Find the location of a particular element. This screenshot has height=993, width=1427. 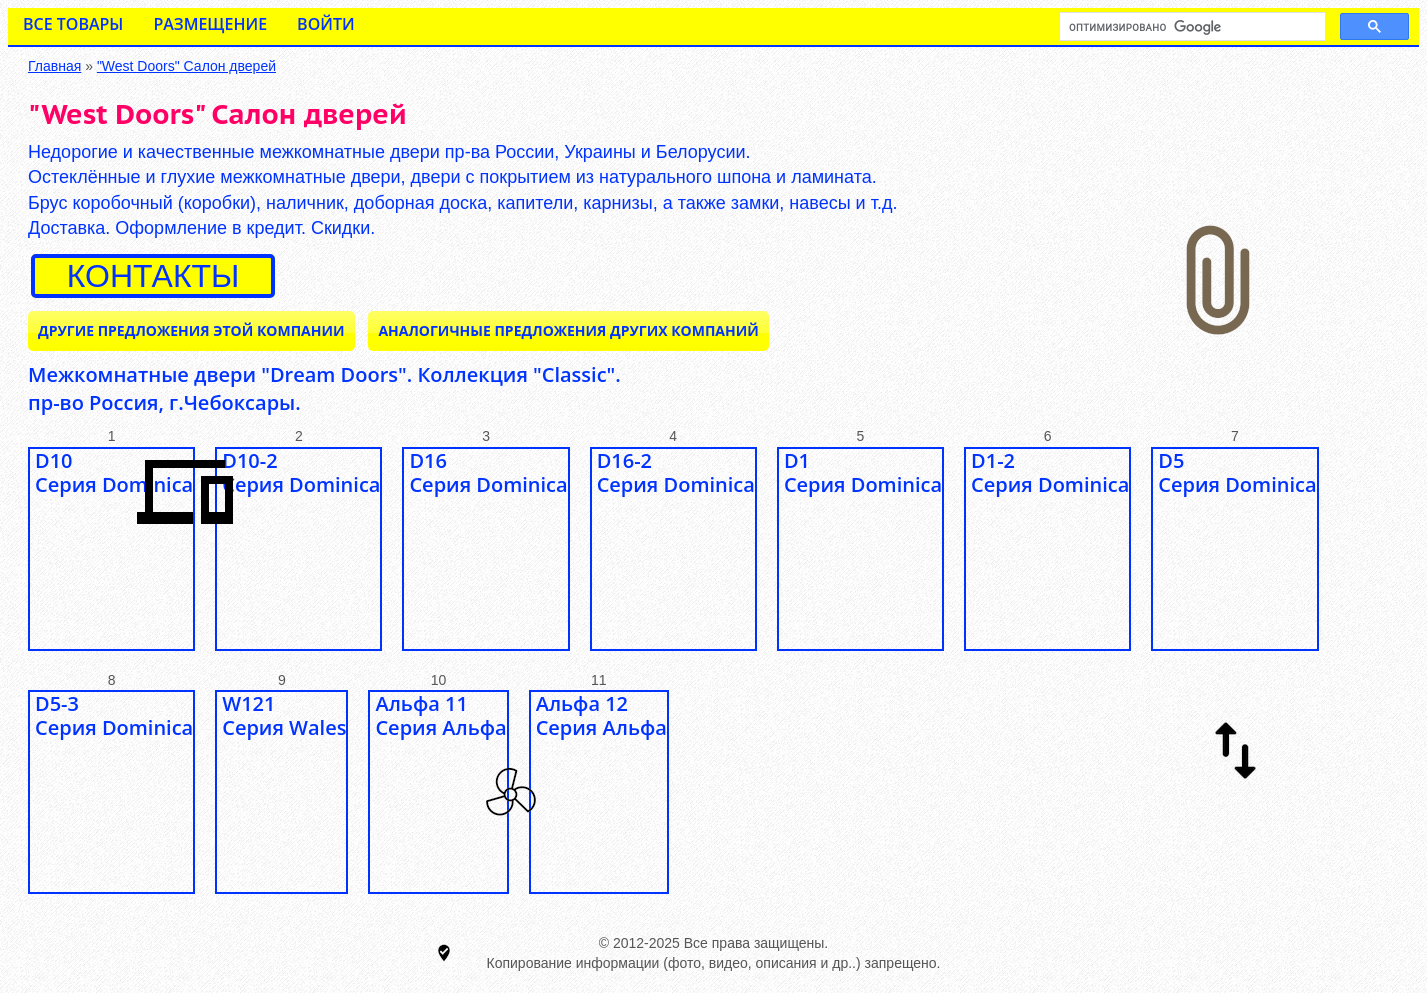

confirm or select a location is located at coordinates (444, 953).